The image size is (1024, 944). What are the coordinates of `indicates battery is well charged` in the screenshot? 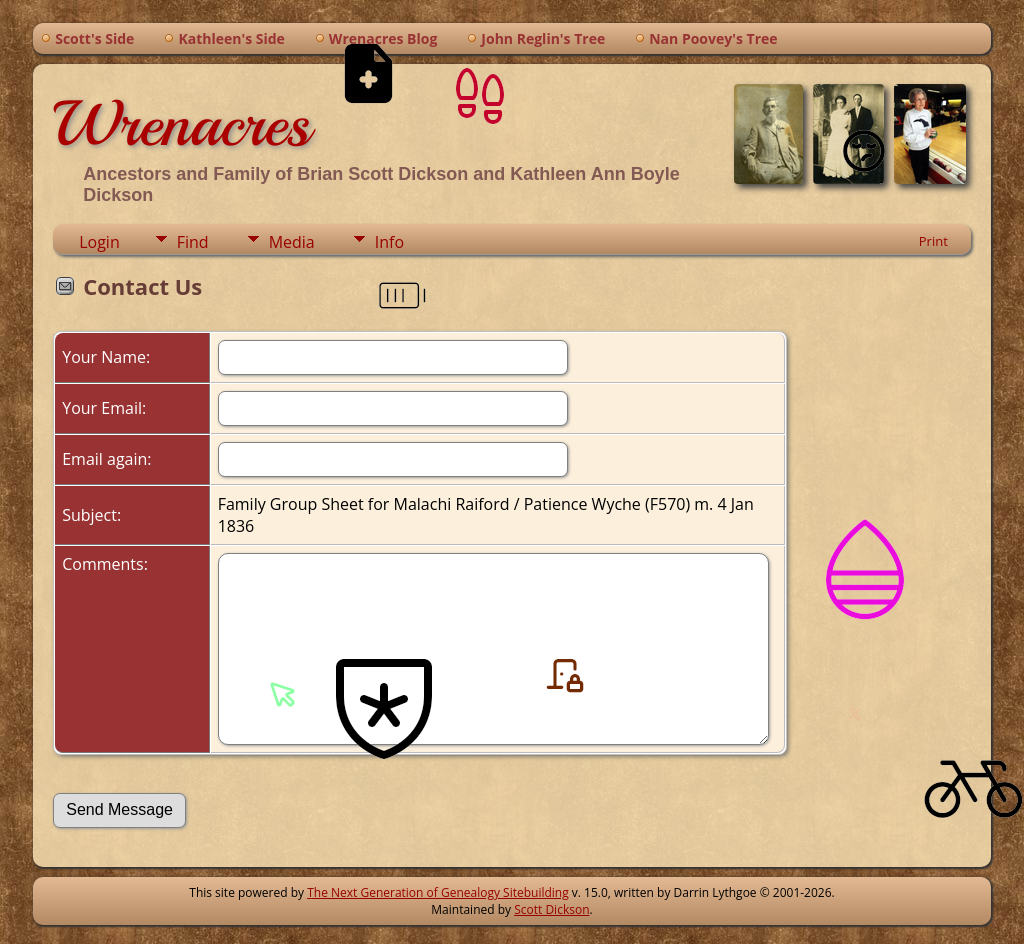 It's located at (401, 295).